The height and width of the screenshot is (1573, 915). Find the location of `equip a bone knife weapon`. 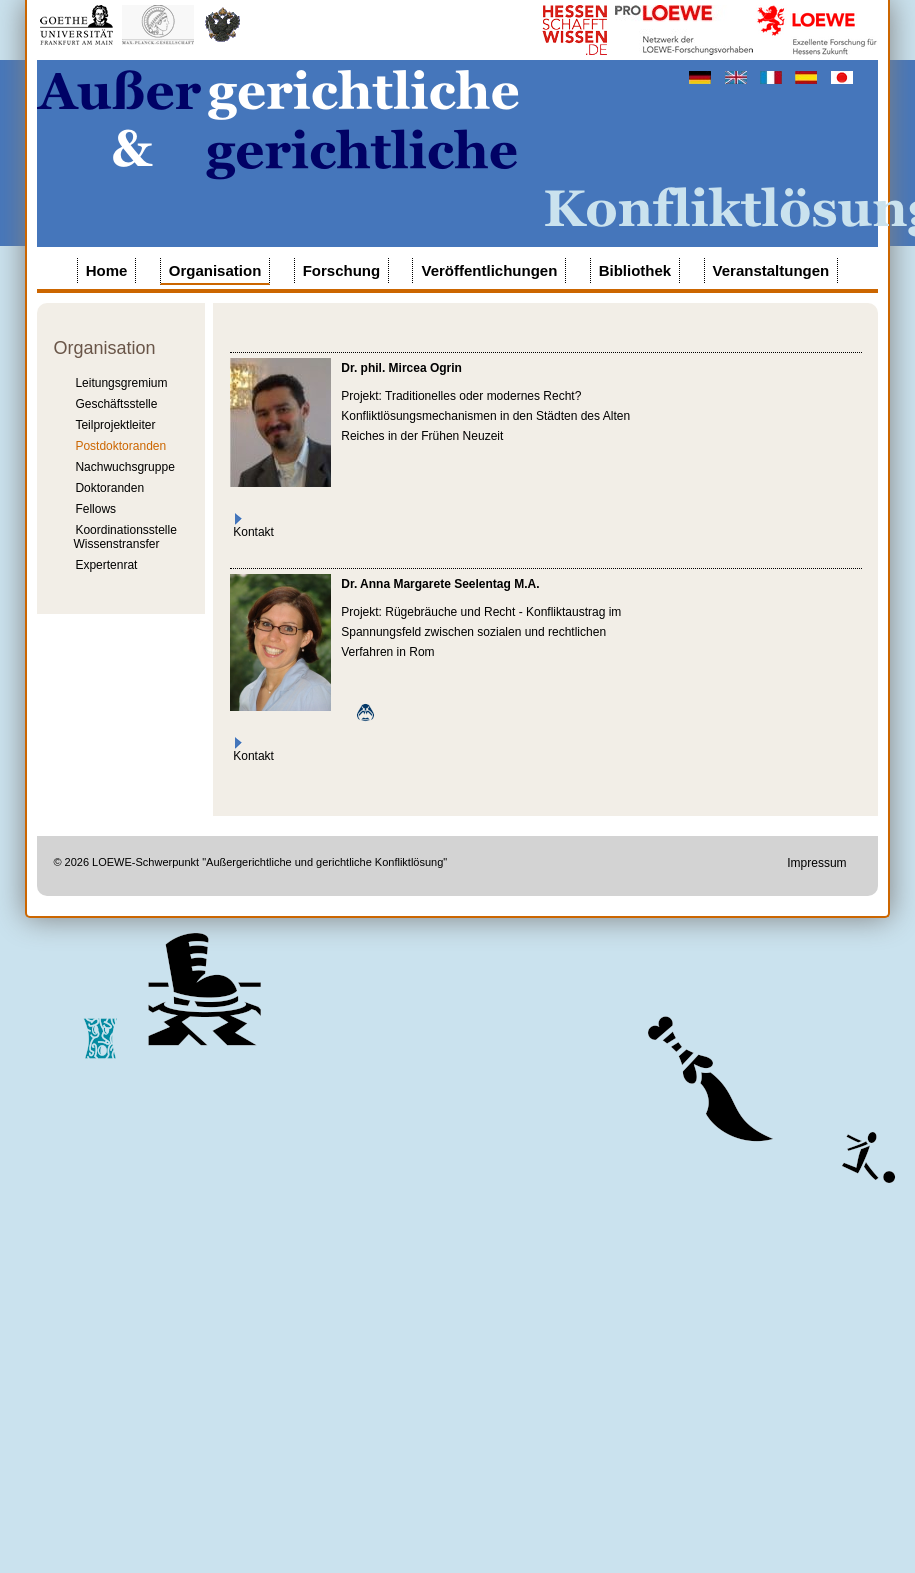

equip a bone knife weapon is located at coordinates (711, 1079).